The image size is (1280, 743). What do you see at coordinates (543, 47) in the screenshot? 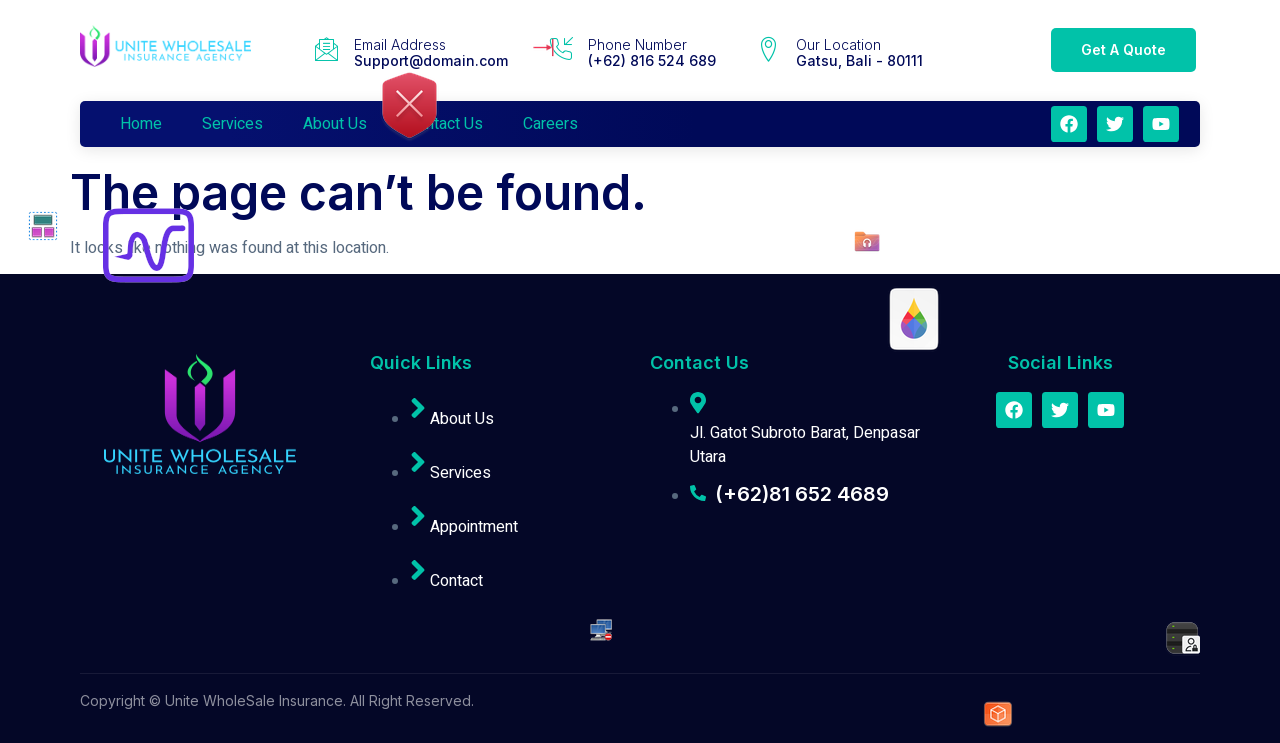
I see `skip to the last item in a list or queue` at bounding box center [543, 47].